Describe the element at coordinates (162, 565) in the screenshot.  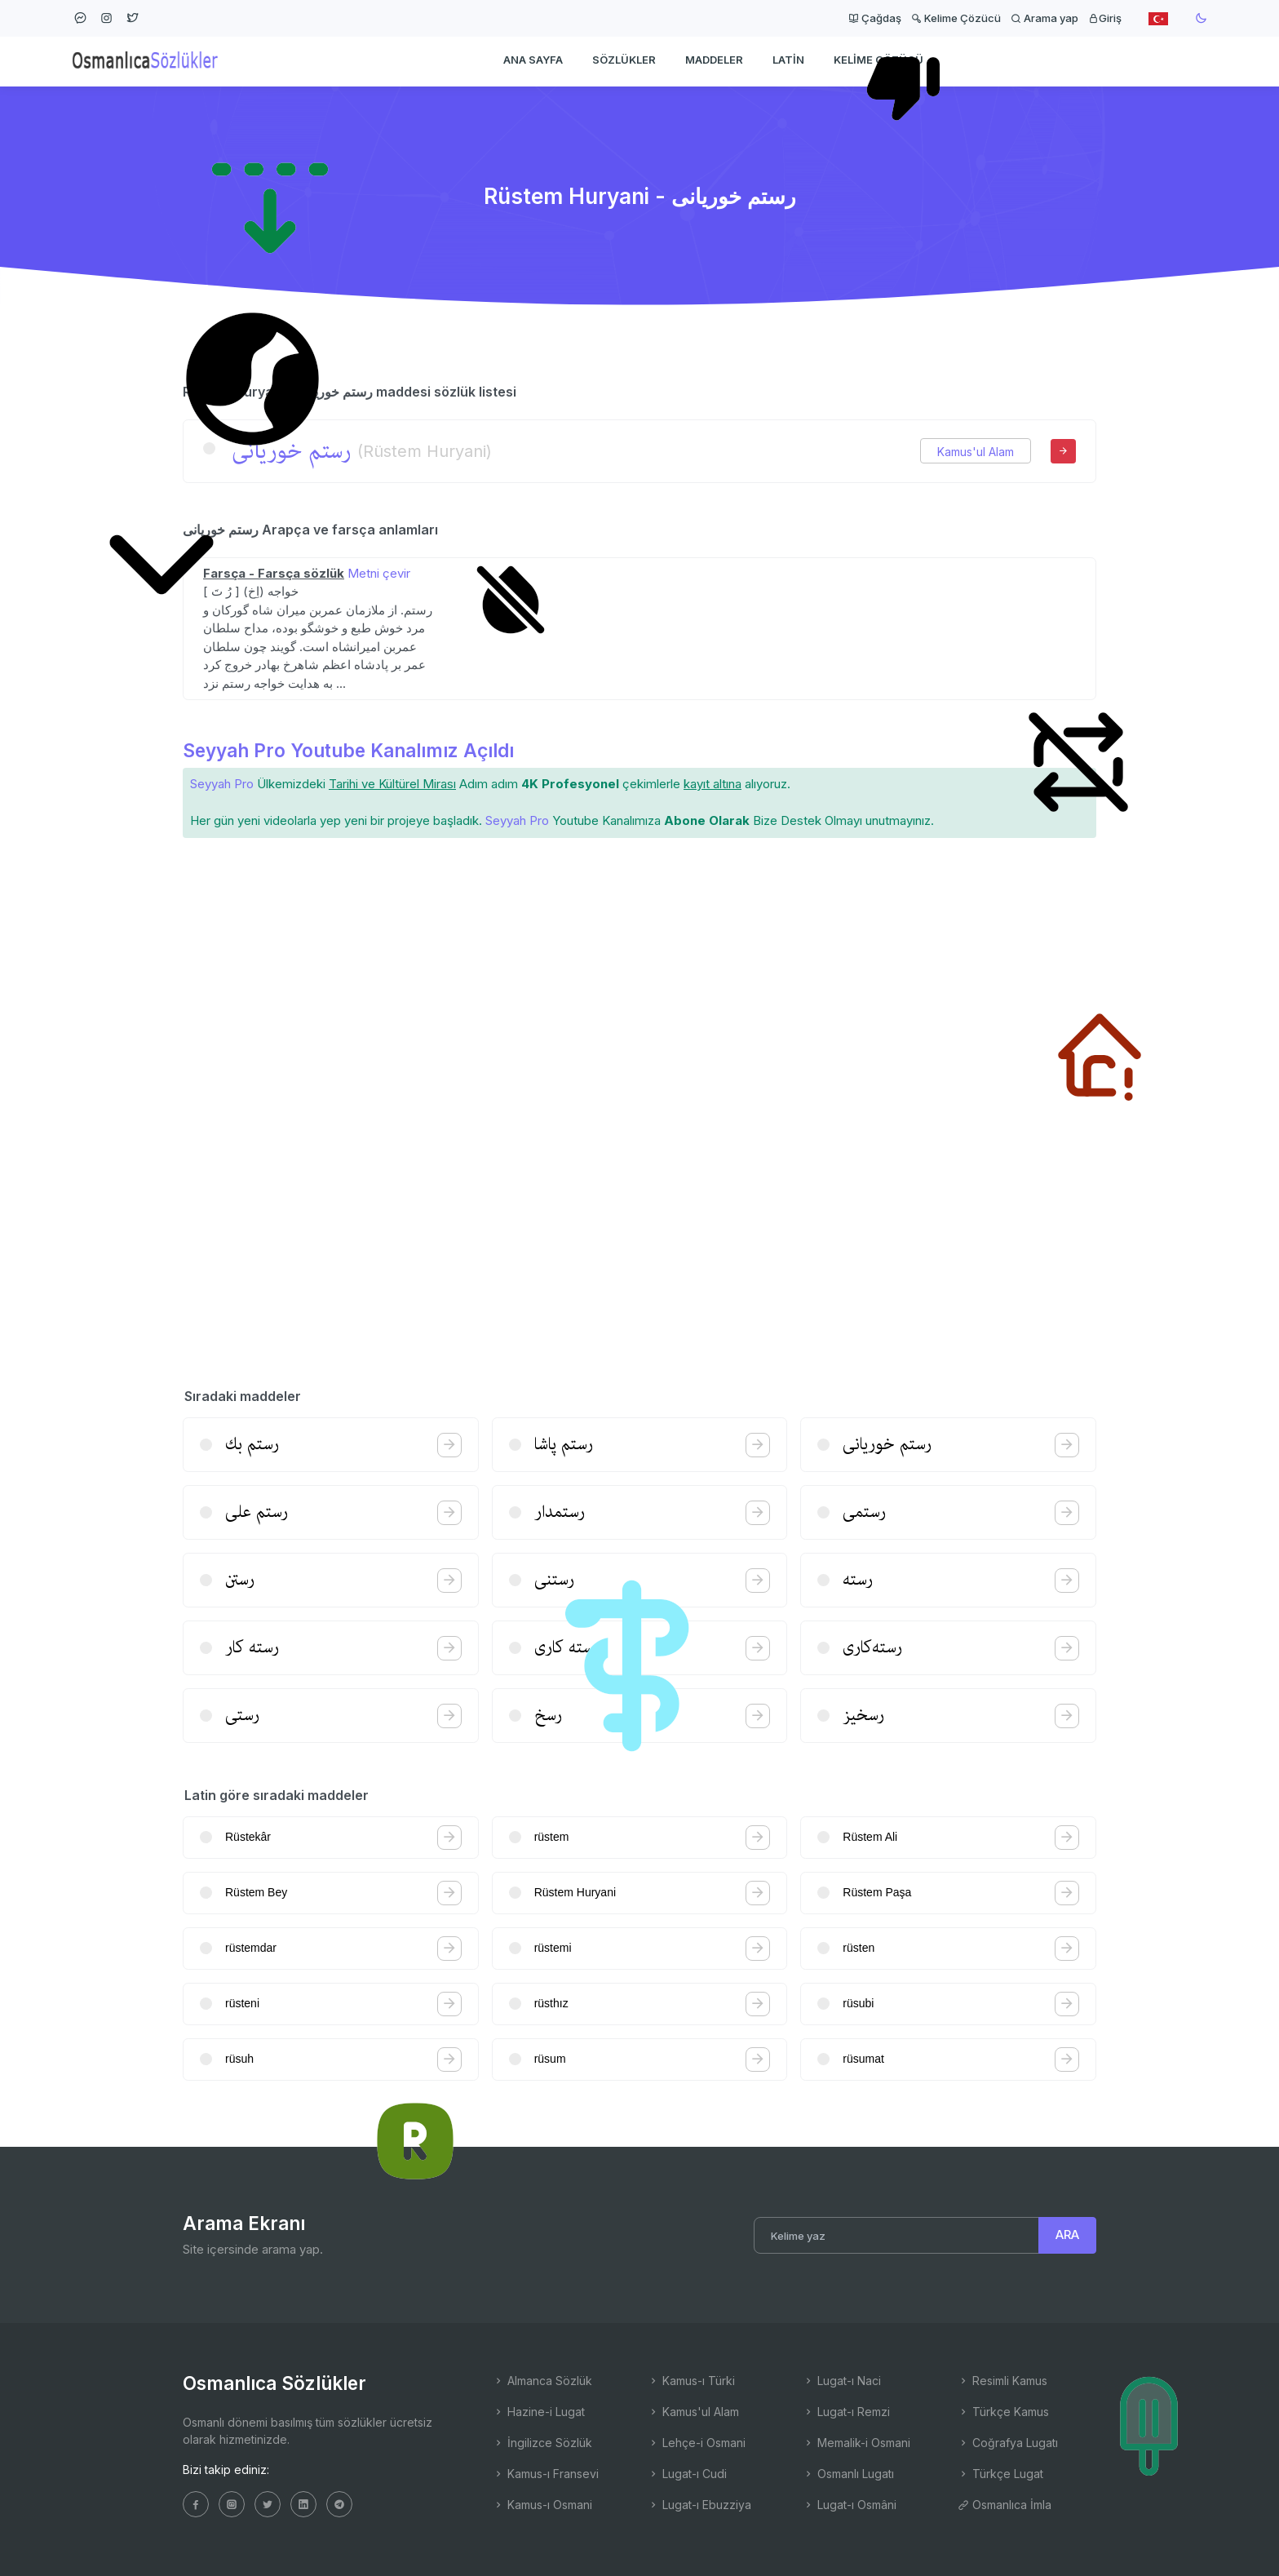
I see `expand a dropdown menu or collapsed section` at that location.